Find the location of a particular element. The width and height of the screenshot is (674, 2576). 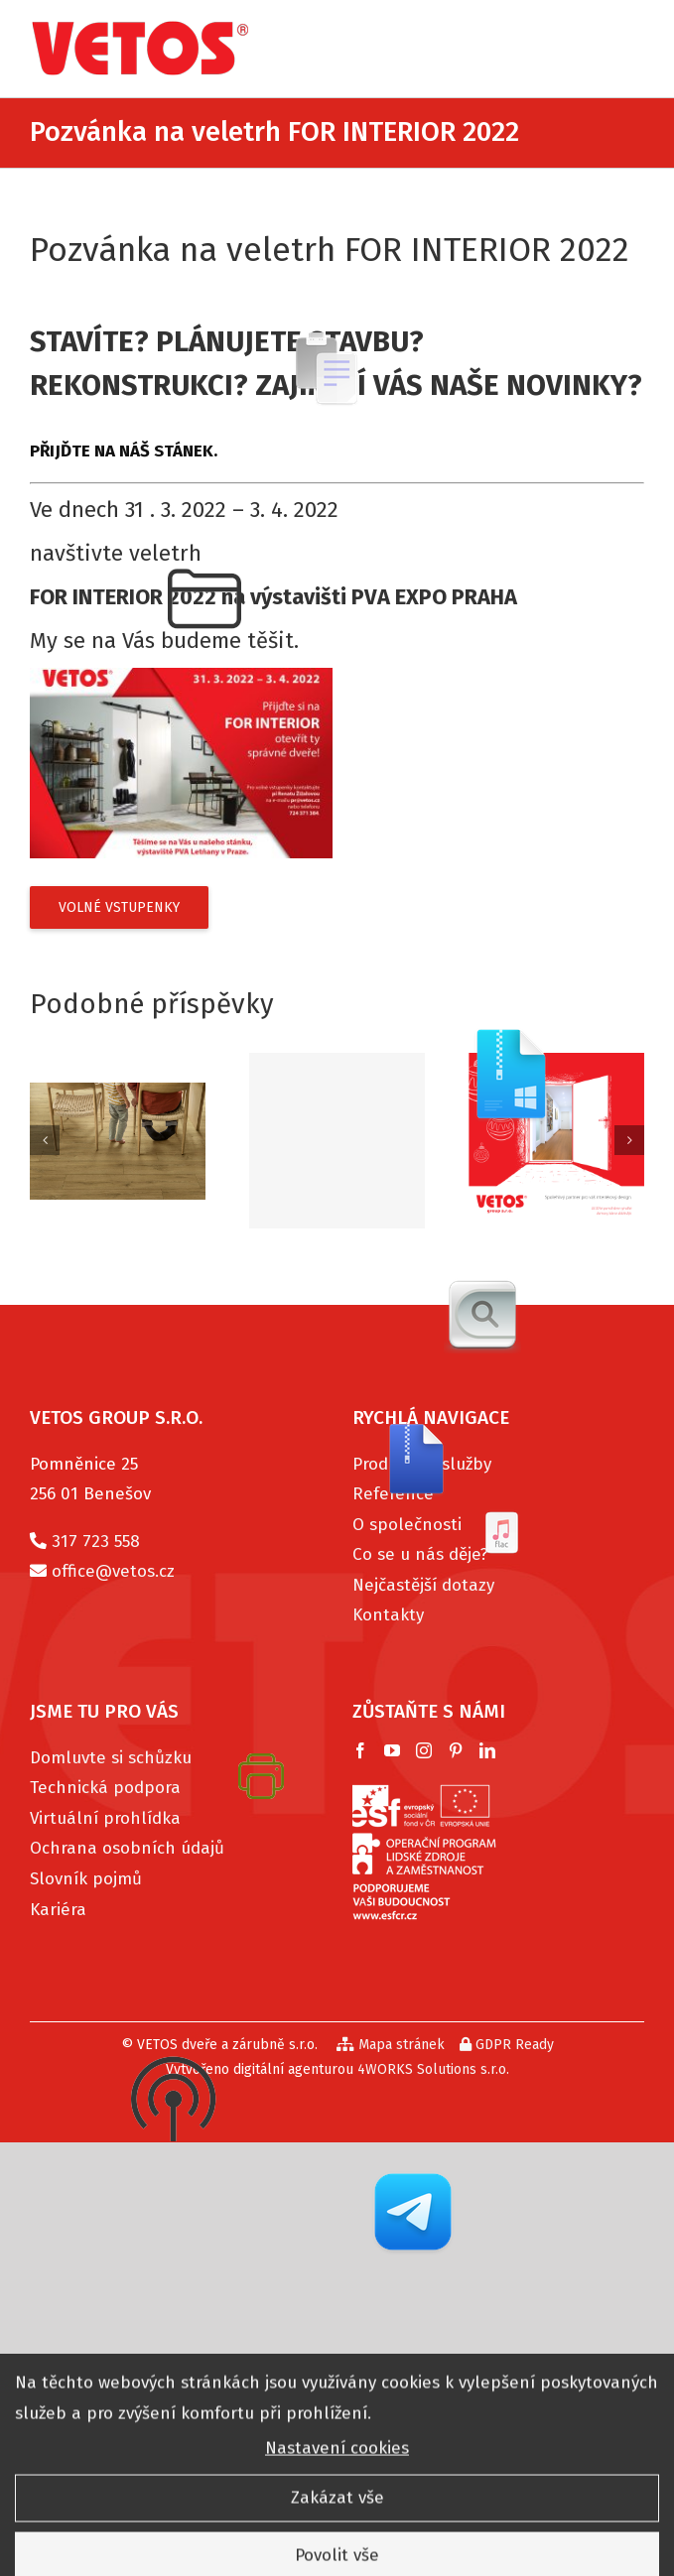

open the podcasts app is located at coordinates (176, 2096).